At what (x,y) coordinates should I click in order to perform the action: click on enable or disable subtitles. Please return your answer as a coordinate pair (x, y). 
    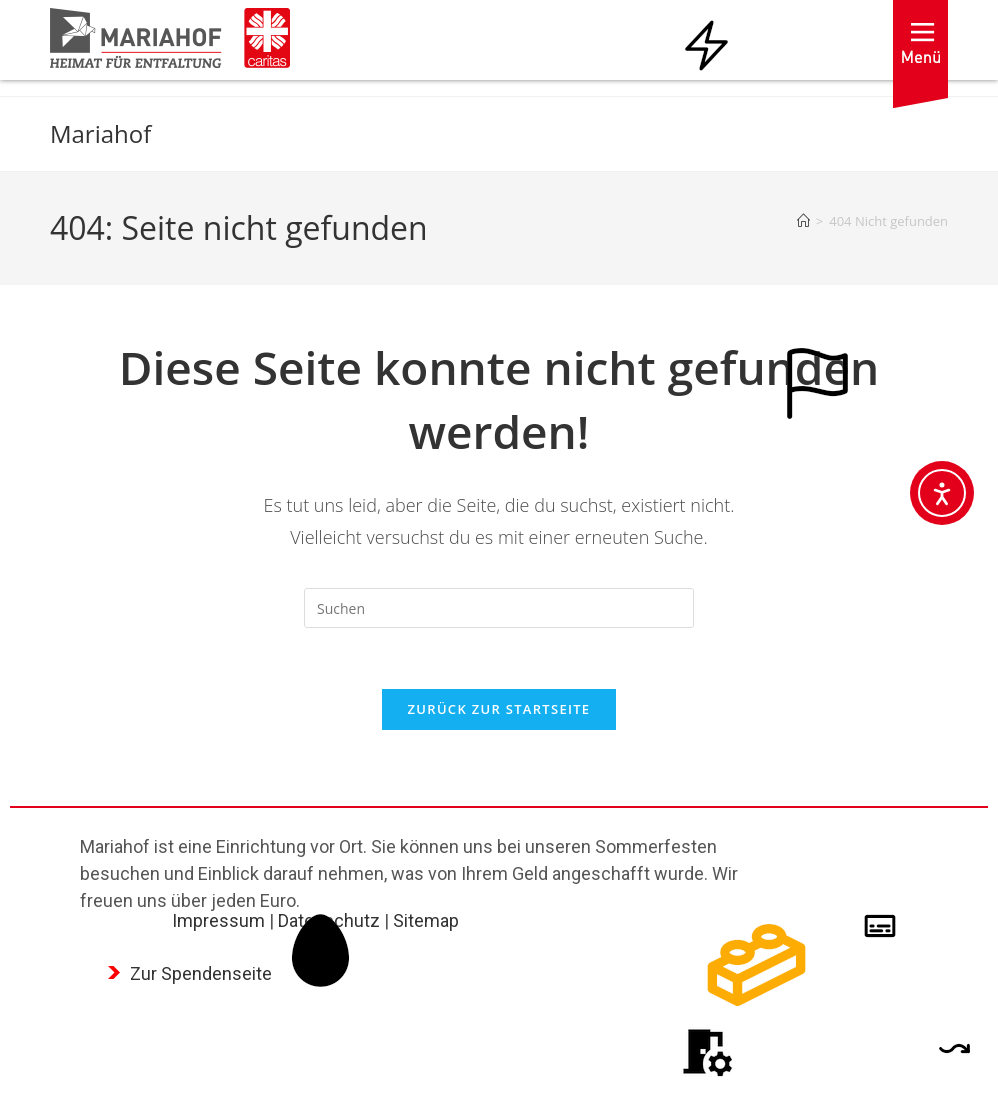
    Looking at the image, I should click on (880, 926).